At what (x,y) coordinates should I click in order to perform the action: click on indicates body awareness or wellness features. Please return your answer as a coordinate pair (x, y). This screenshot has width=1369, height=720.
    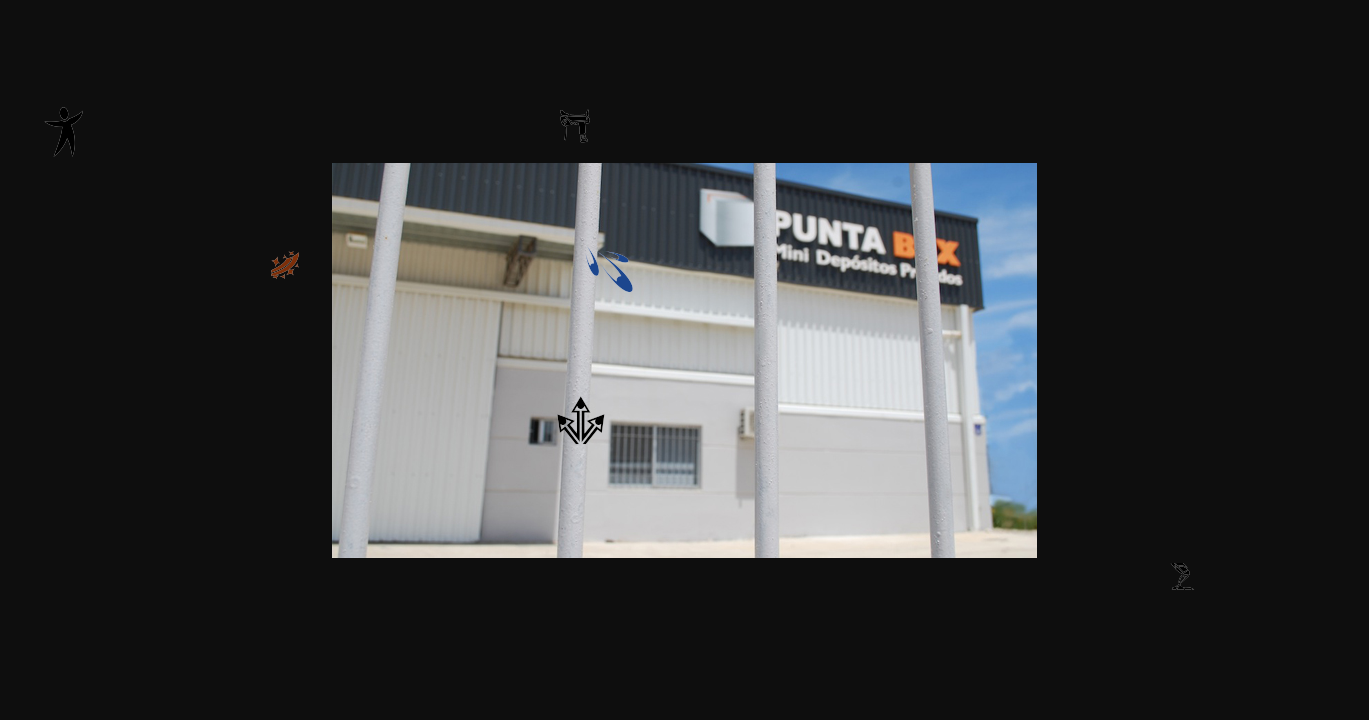
    Looking at the image, I should click on (64, 132).